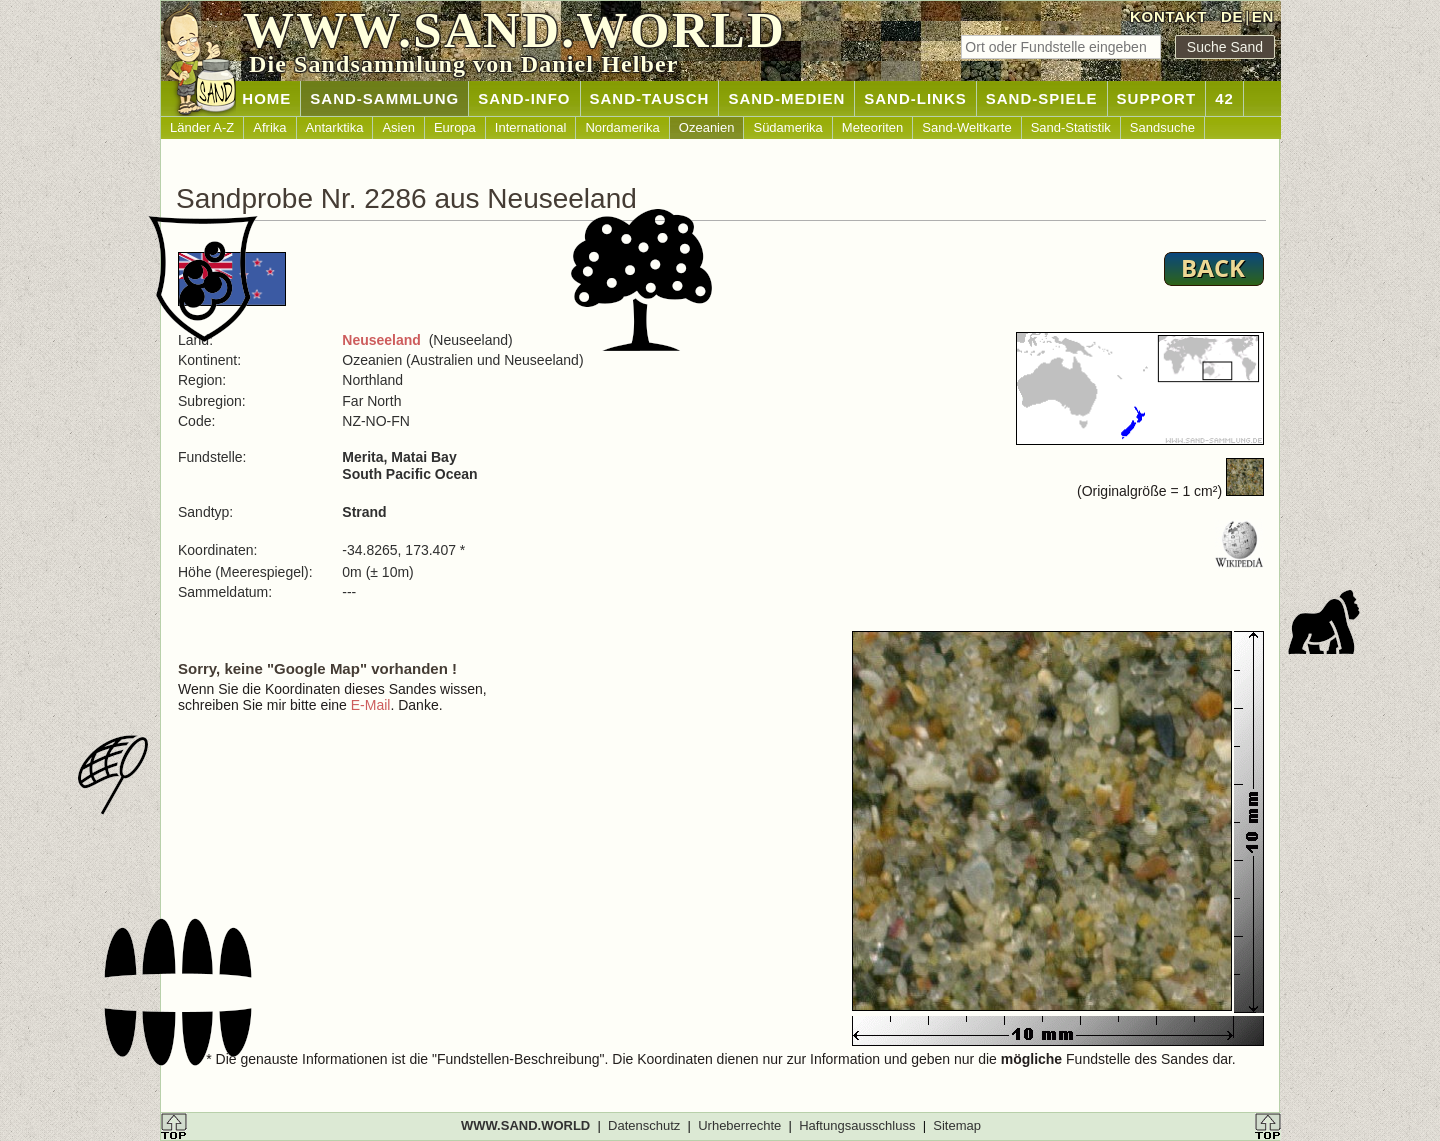  Describe the element at coordinates (641, 278) in the screenshot. I see `access orchard or farming features` at that location.